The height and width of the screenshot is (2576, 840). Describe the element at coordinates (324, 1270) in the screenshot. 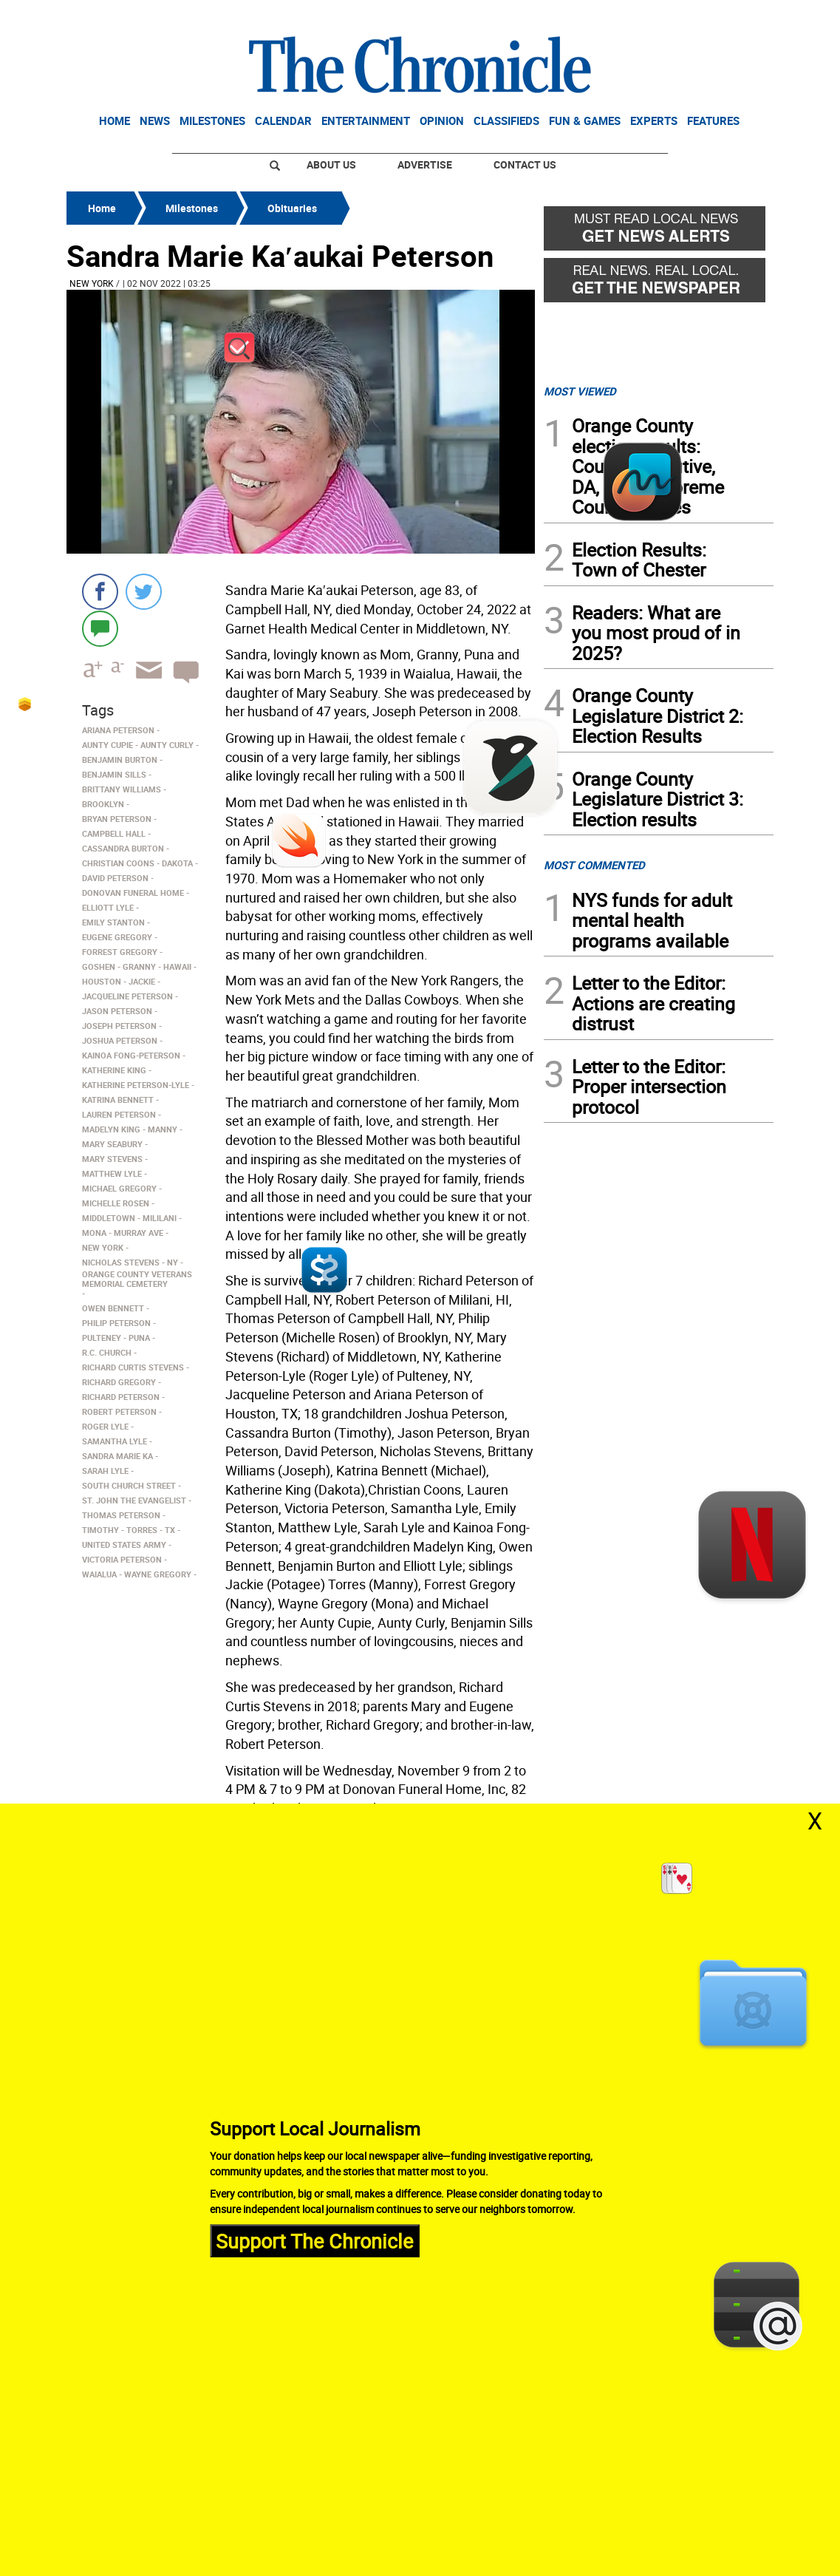

I see `open fava, a web interface for beancount accounting` at that location.